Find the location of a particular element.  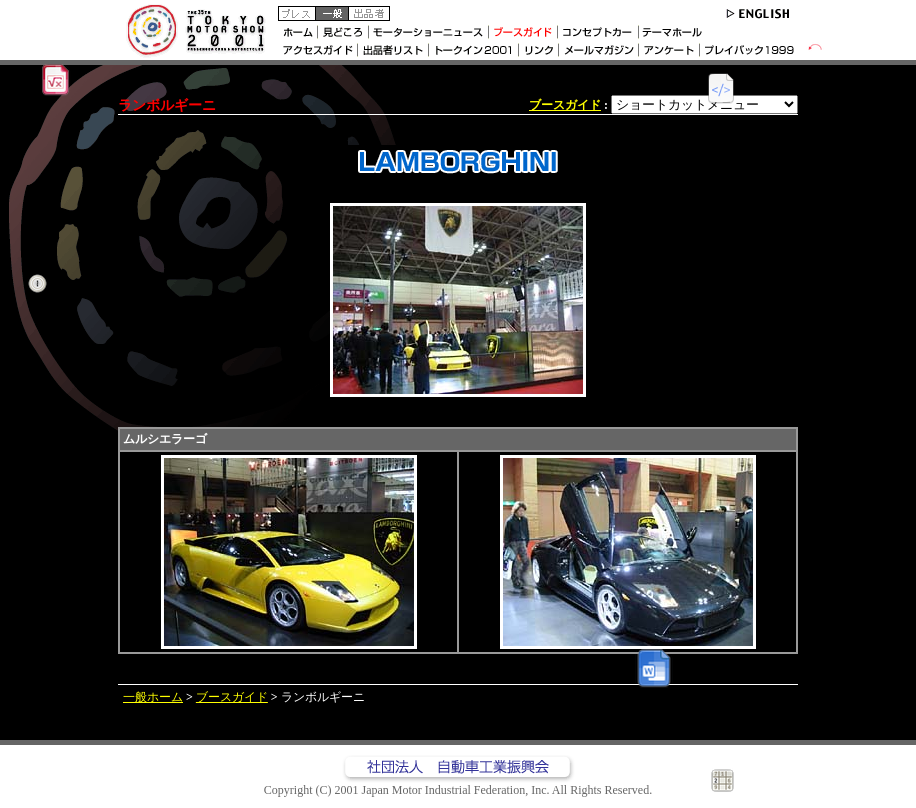

open seahorse password and encryption key manager is located at coordinates (37, 283).